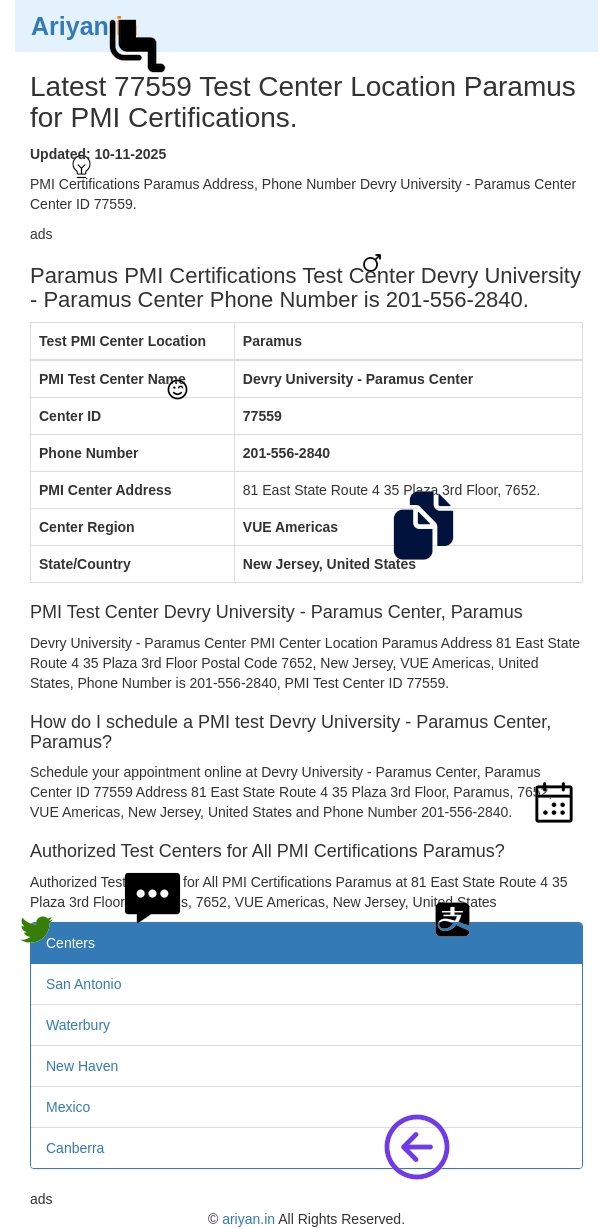 The image size is (613, 1229). What do you see at coordinates (417, 1147) in the screenshot?
I see `go back to the previous screen` at bounding box center [417, 1147].